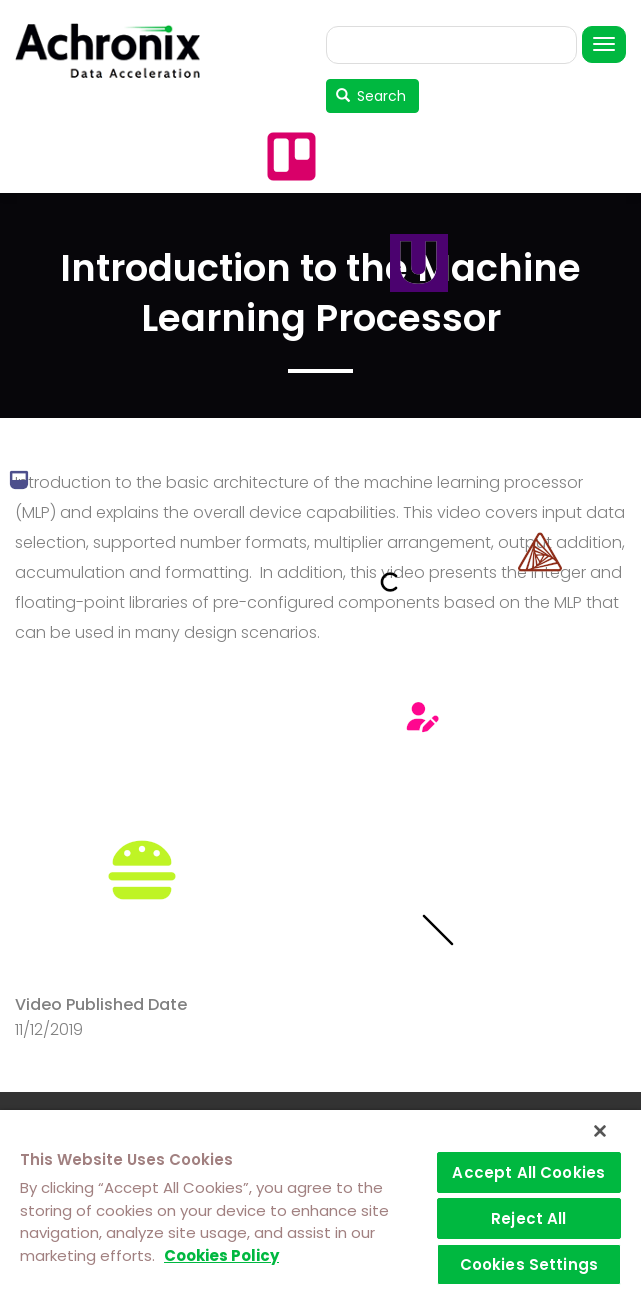 The height and width of the screenshot is (1295, 641). I want to click on visit unpkg CDN service, so click(419, 263).